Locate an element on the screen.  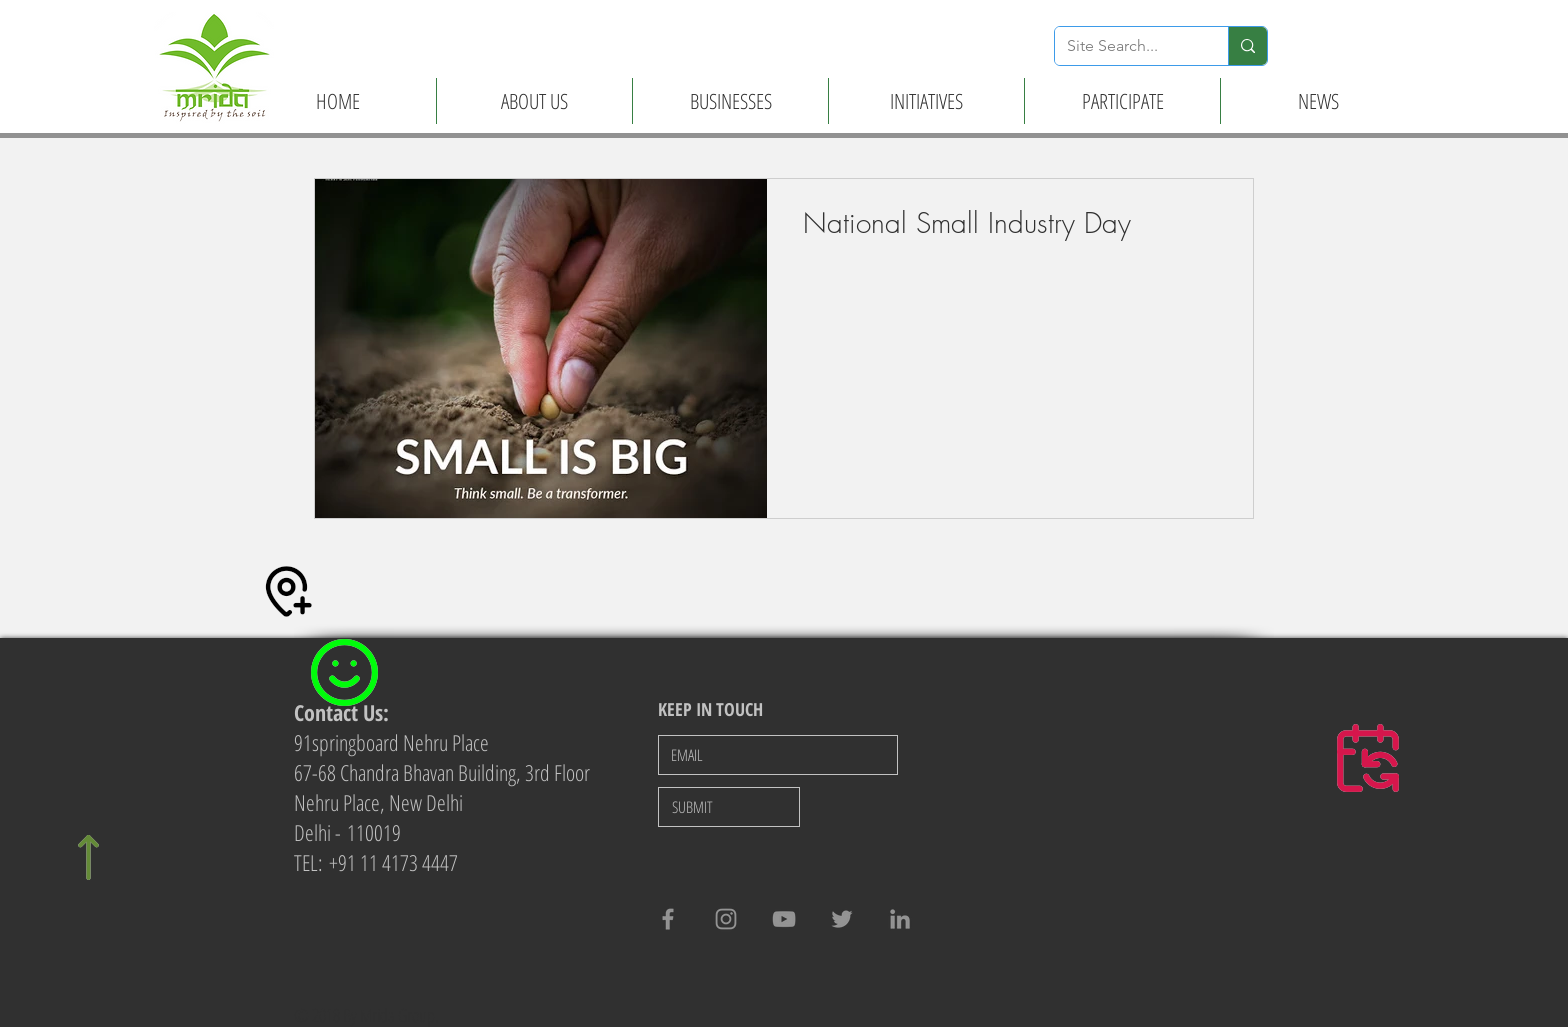
add a new location pin is located at coordinates (286, 591).